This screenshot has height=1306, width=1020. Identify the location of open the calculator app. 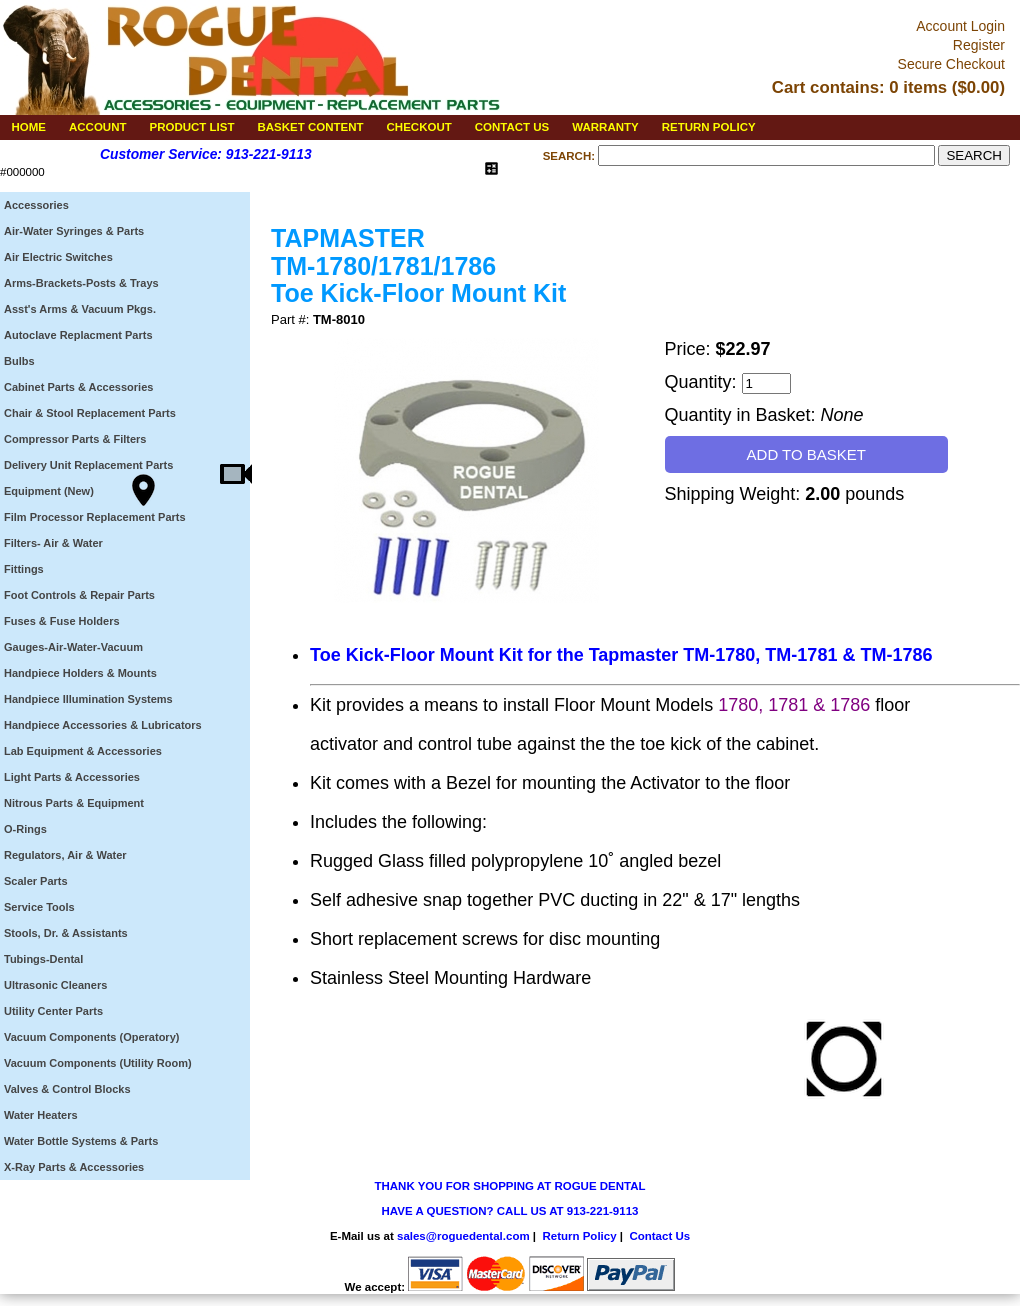
(491, 168).